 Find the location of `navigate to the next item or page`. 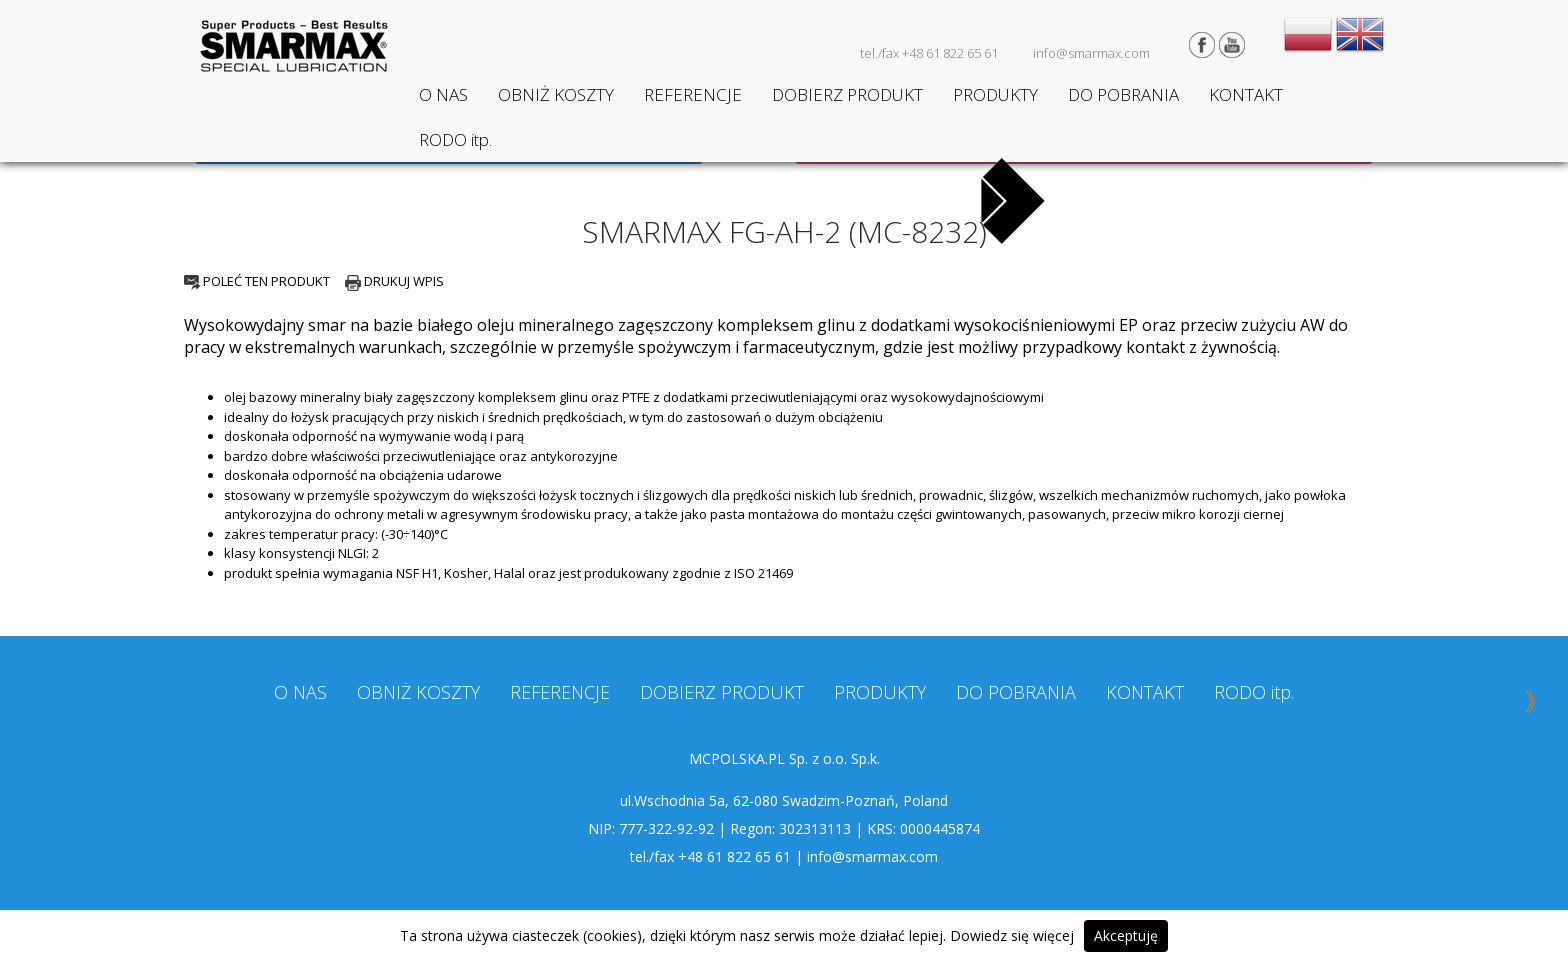

navigate to the next item or page is located at coordinates (1530, 701).